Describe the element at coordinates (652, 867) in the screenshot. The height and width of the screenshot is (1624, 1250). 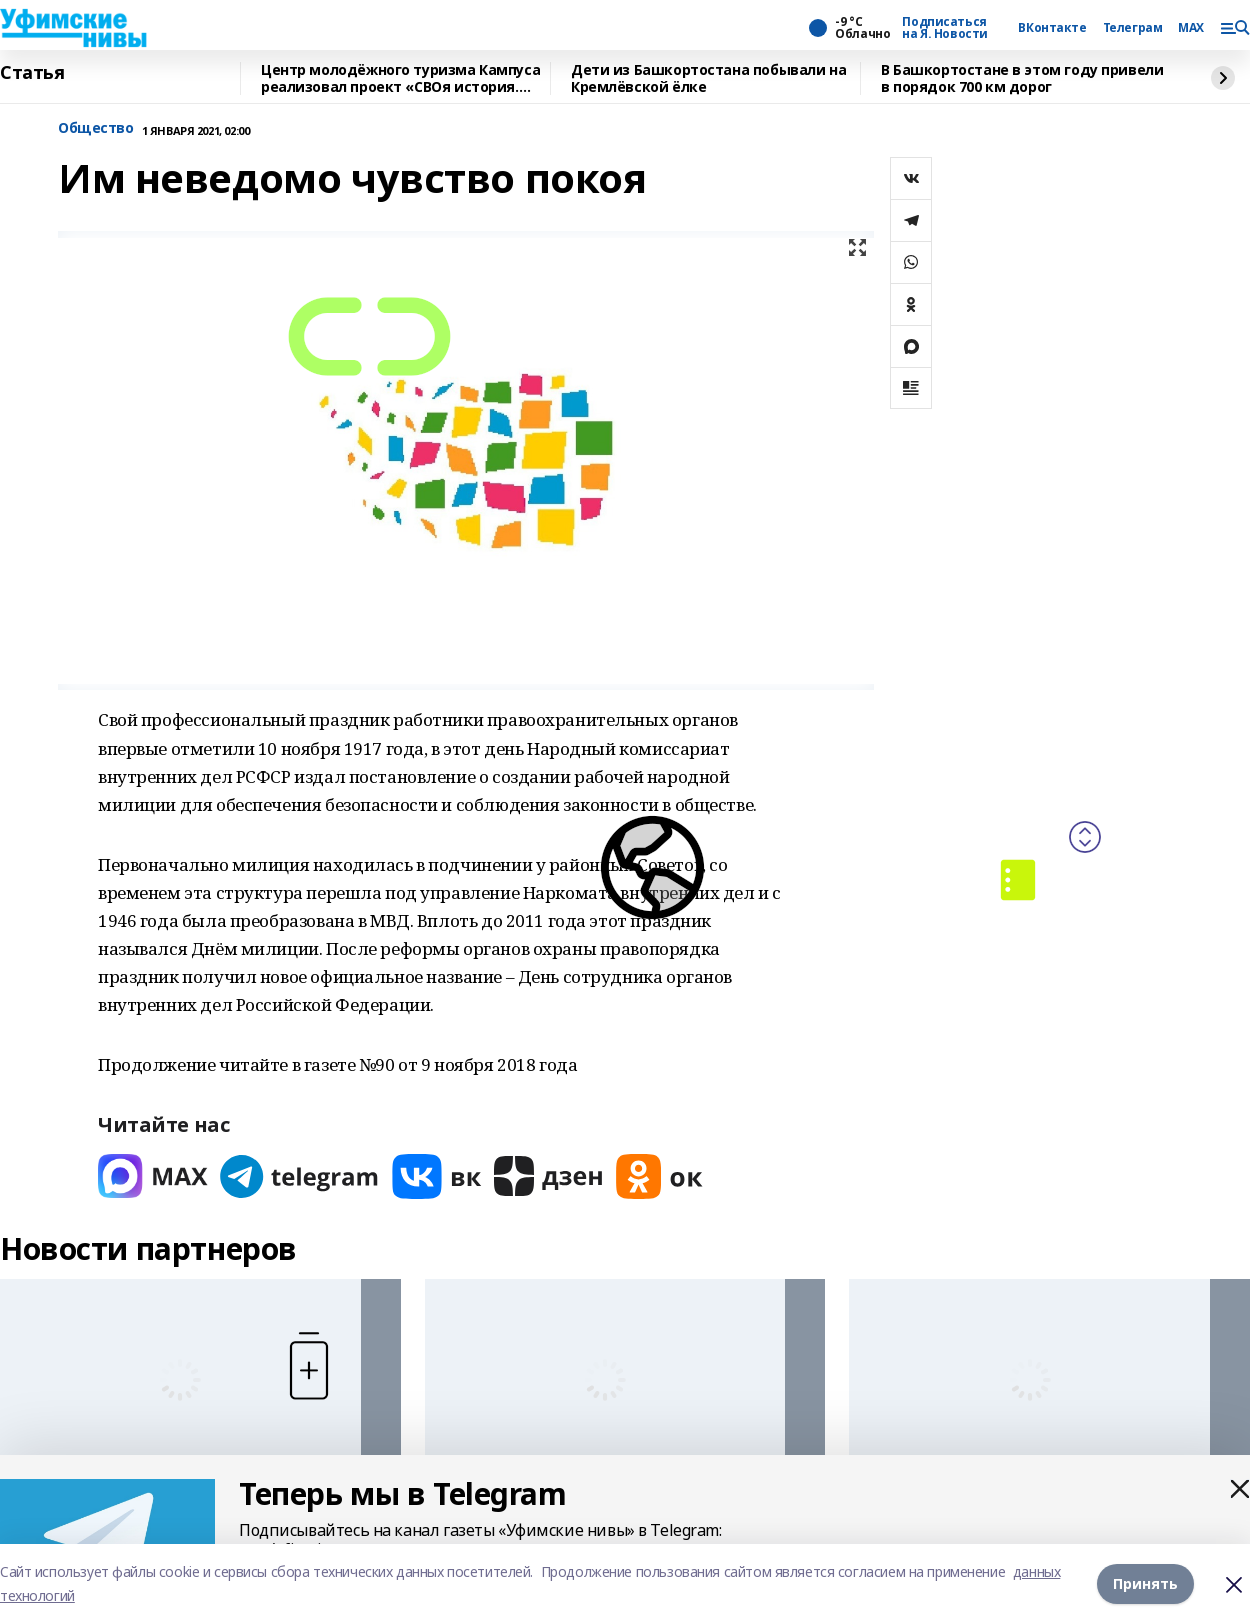
I see `view western hemisphere or americas region` at that location.